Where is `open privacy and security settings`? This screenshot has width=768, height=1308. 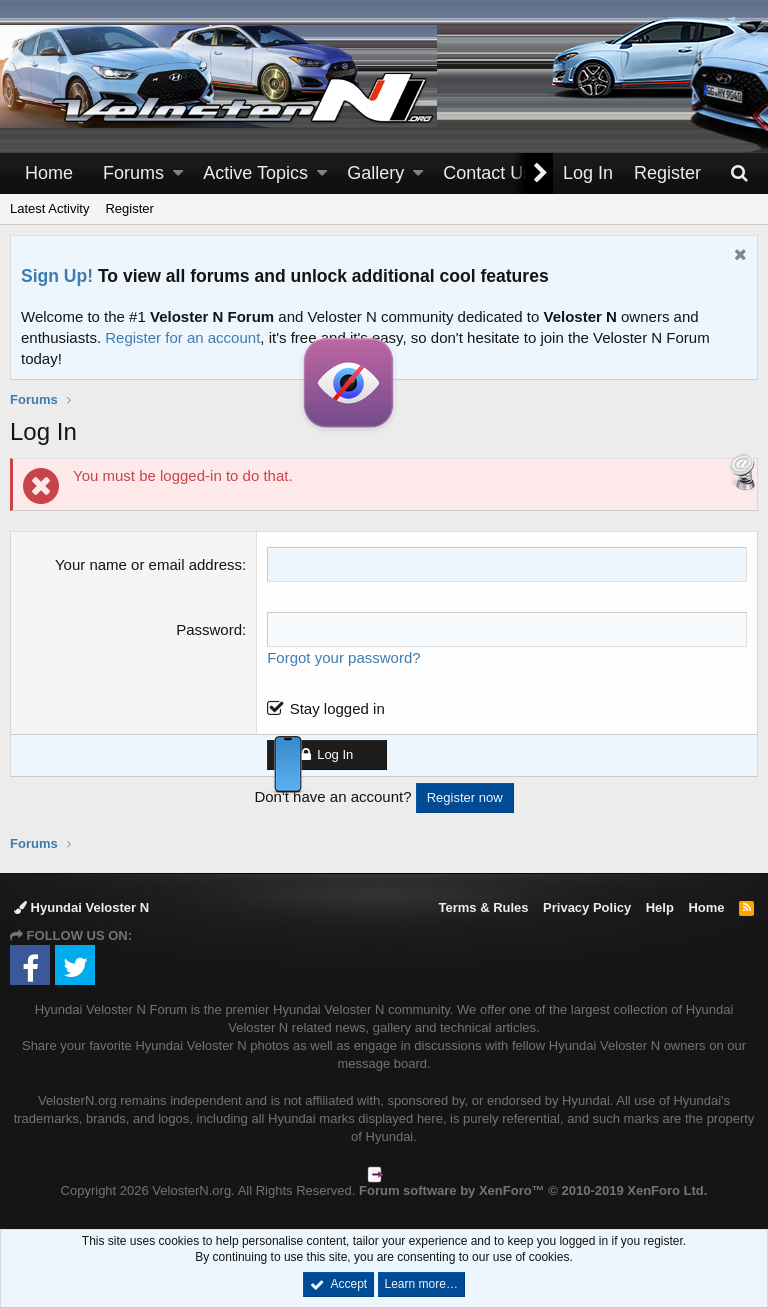 open privacy and security settings is located at coordinates (348, 384).